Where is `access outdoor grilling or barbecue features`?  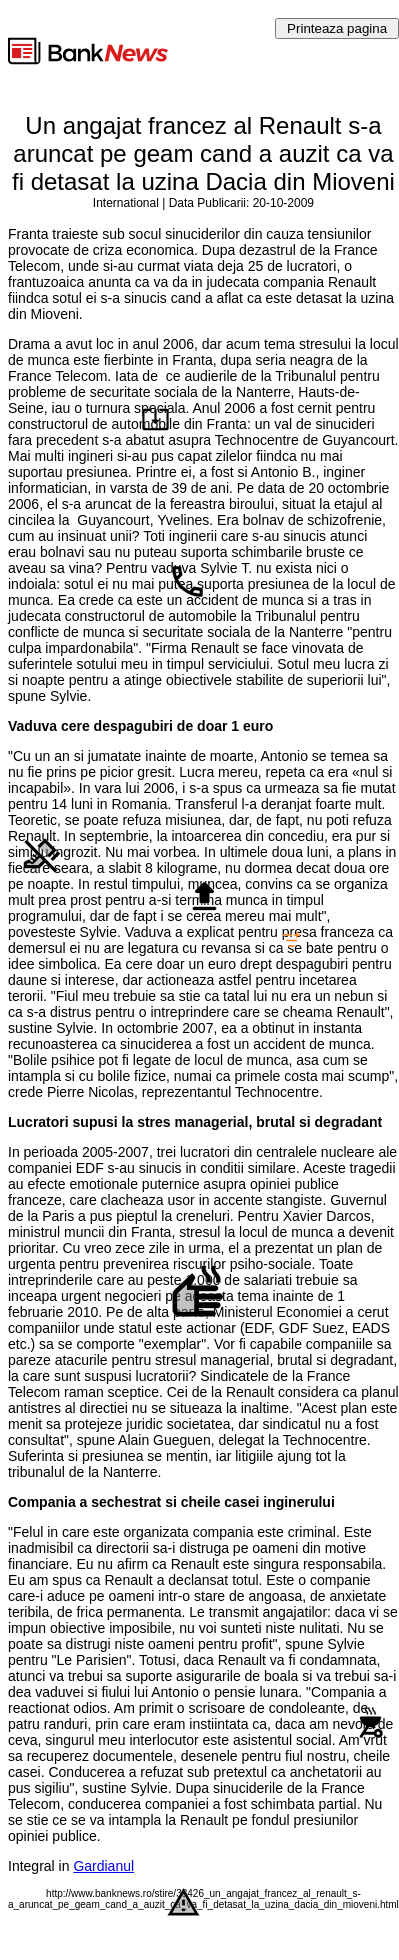 access outdoor grilling or barbecue features is located at coordinates (370, 1722).